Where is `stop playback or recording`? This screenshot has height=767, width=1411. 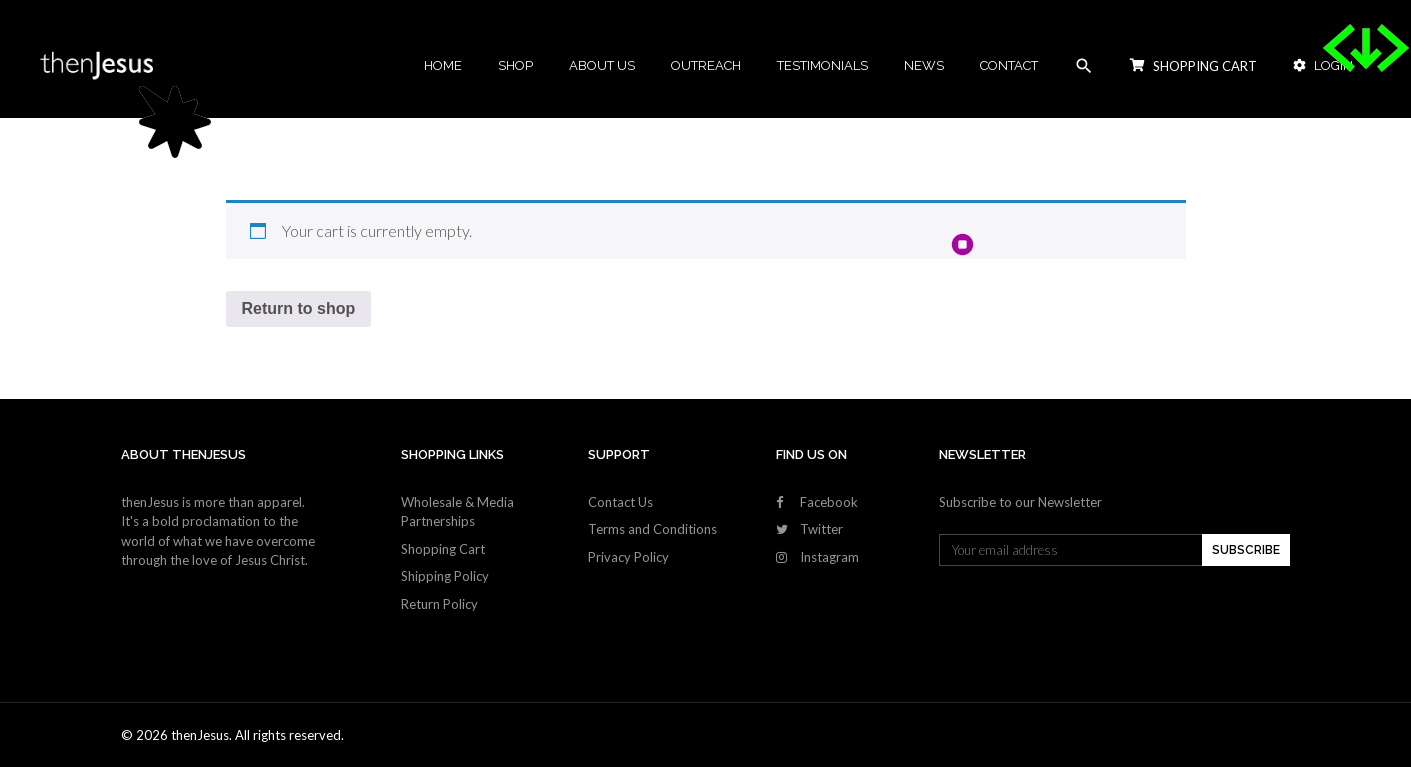
stop playback or recording is located at coordinates (962, 244).